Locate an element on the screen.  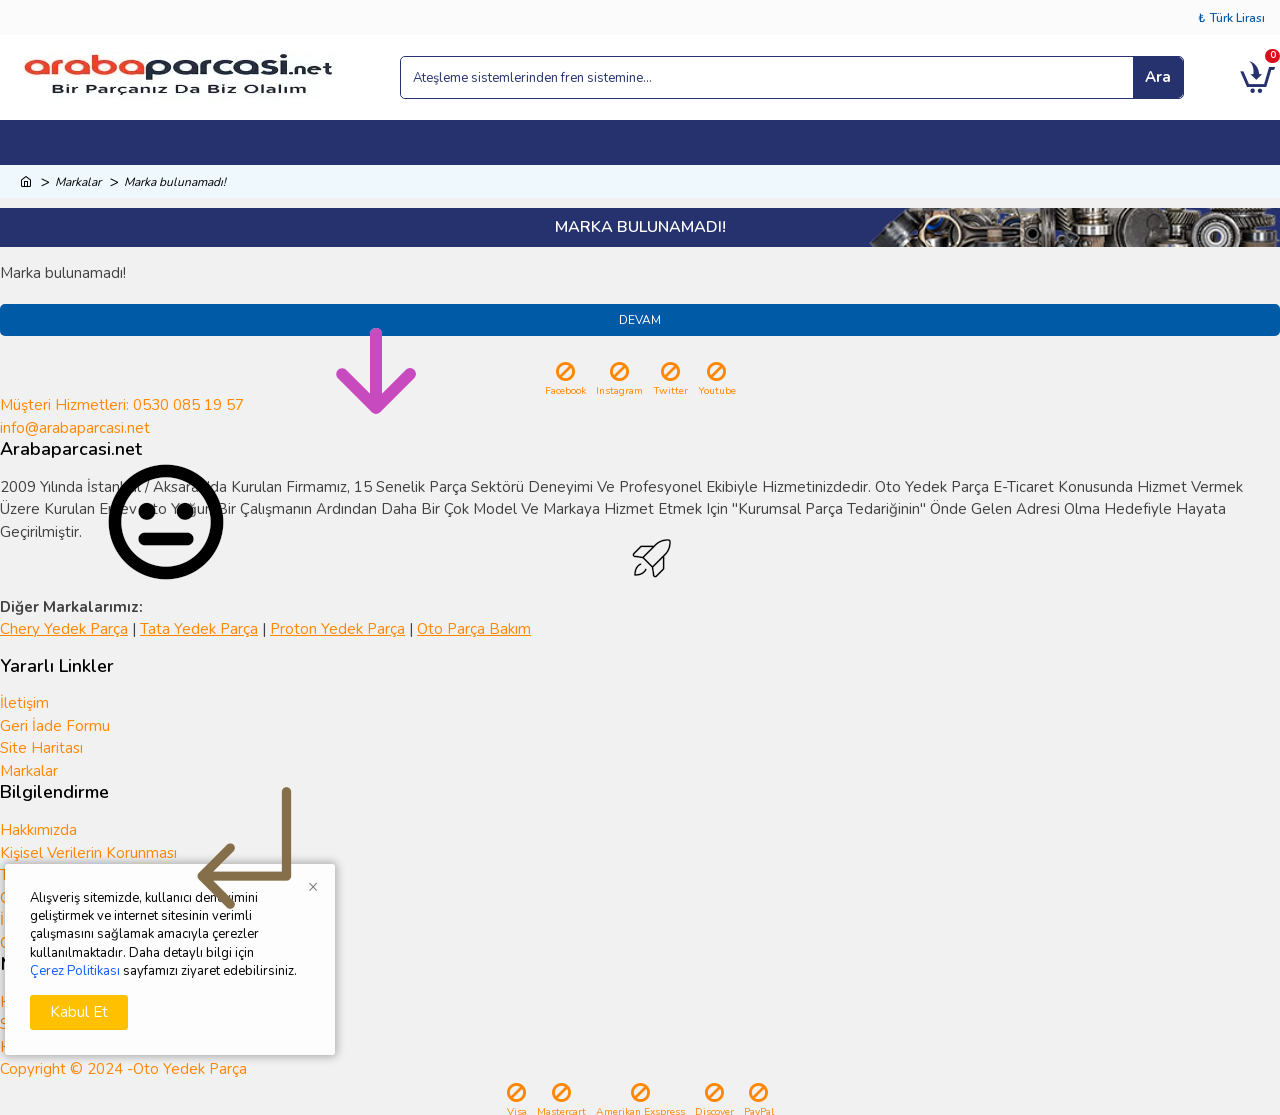
launch or deploy a project is located at coordinates (652, 557).